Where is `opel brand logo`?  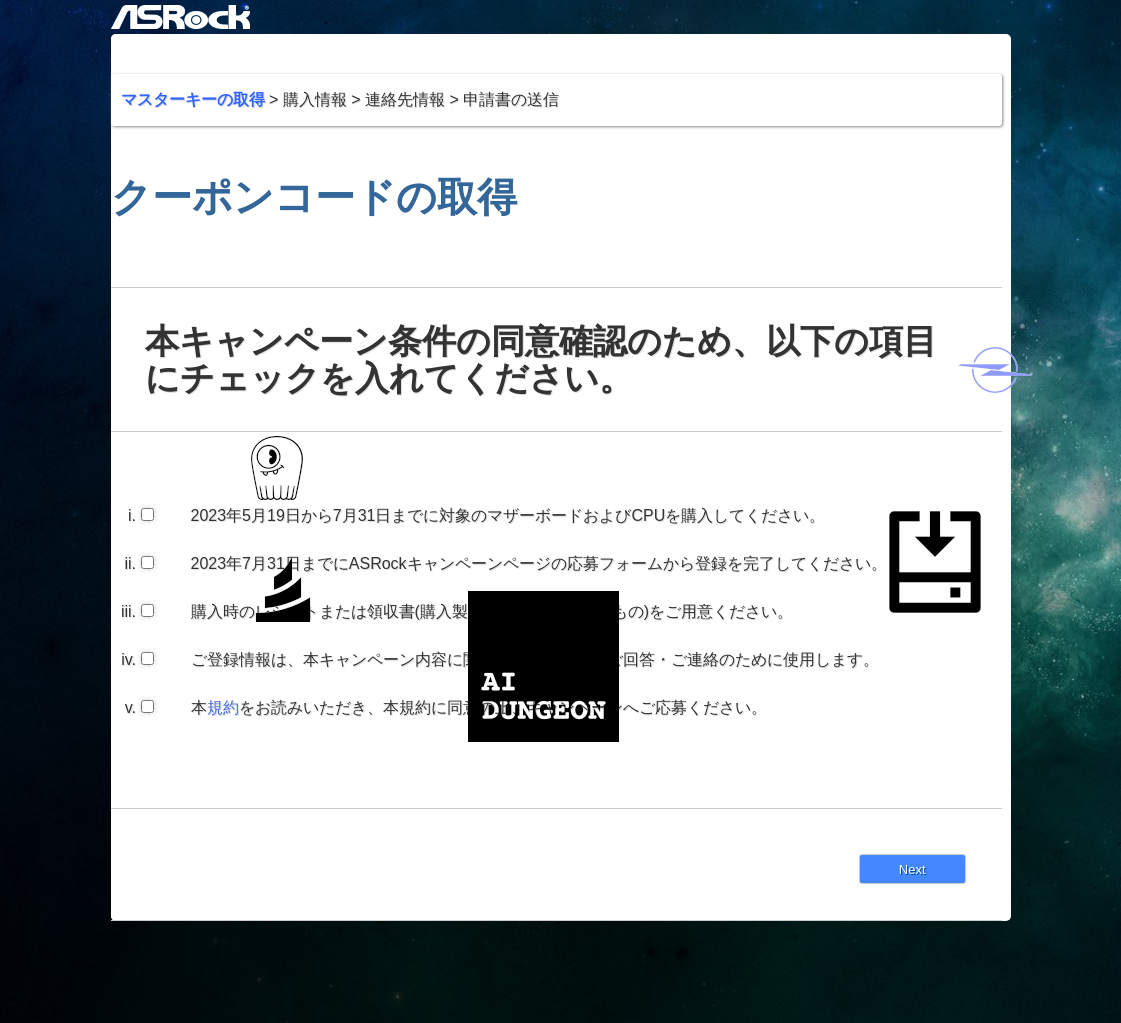
opel brand logo is located at coordinates (995, 370).